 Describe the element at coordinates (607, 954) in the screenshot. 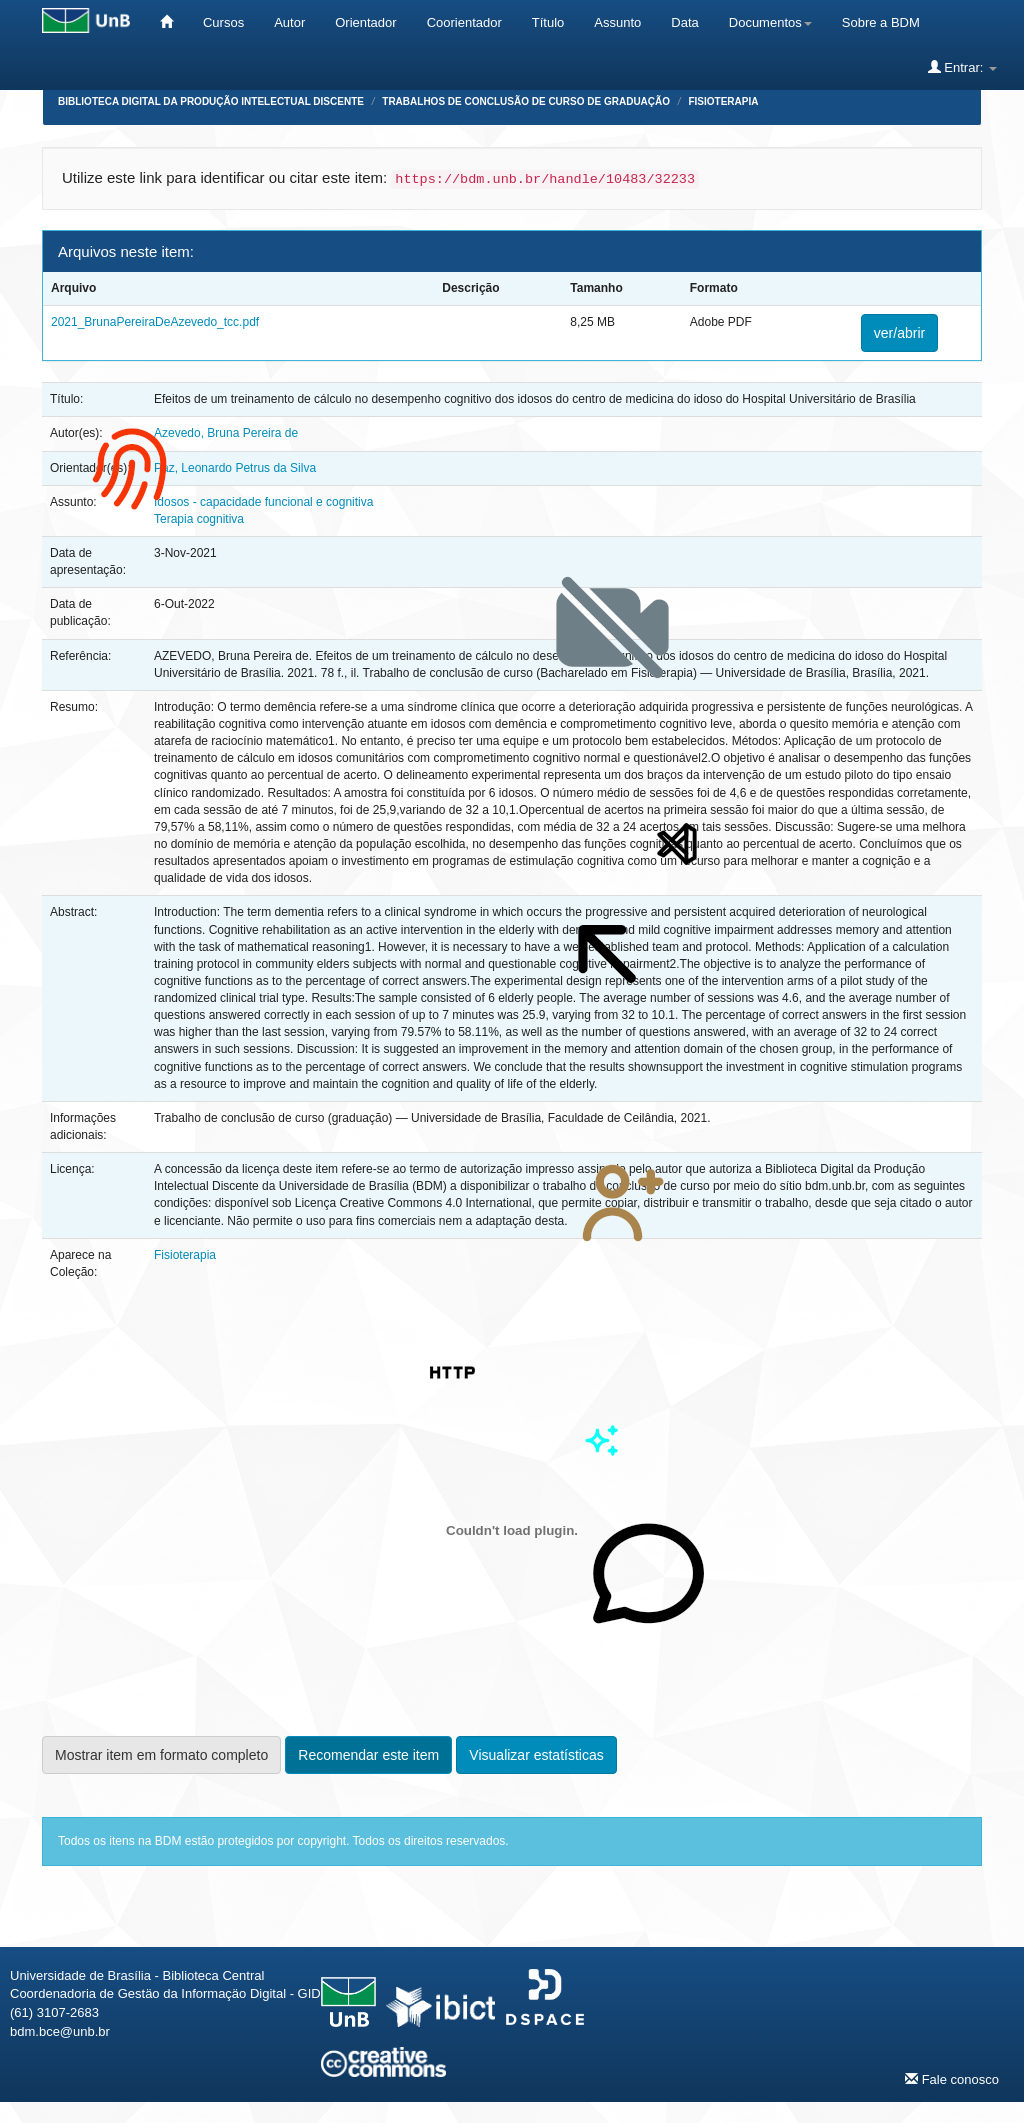

I see `navigate to parent folder or previous level` at that location.